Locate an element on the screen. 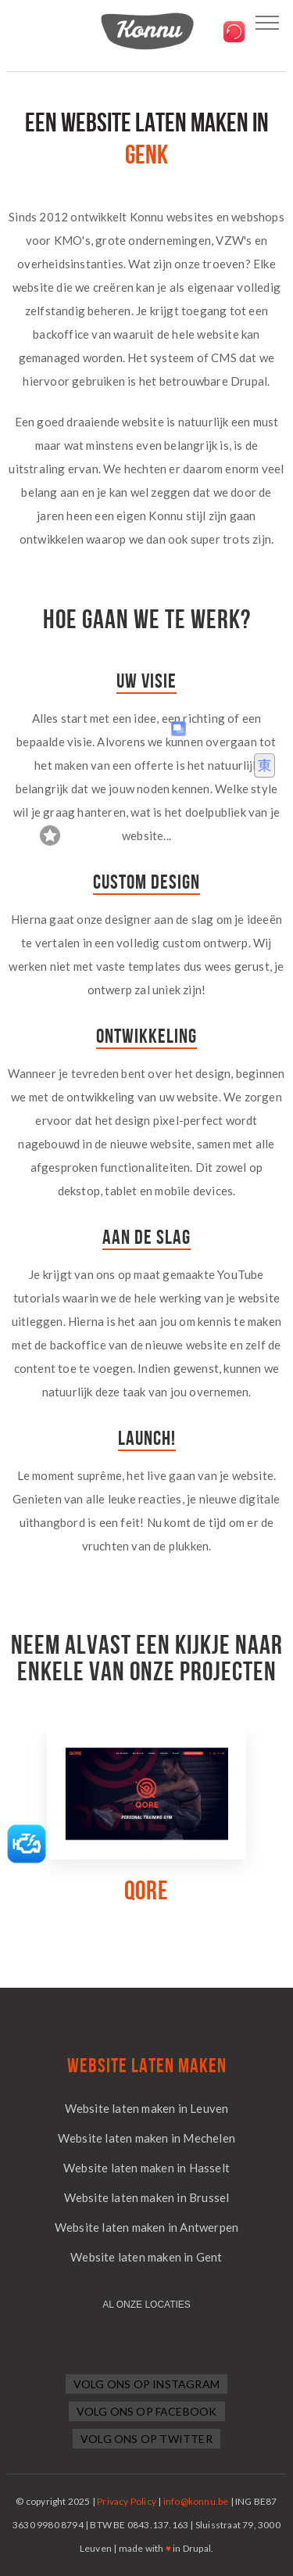 Image resolution: width=293 pixels, height=2576 pixels. indicates an unrated item is located at coordinates (50, 835).